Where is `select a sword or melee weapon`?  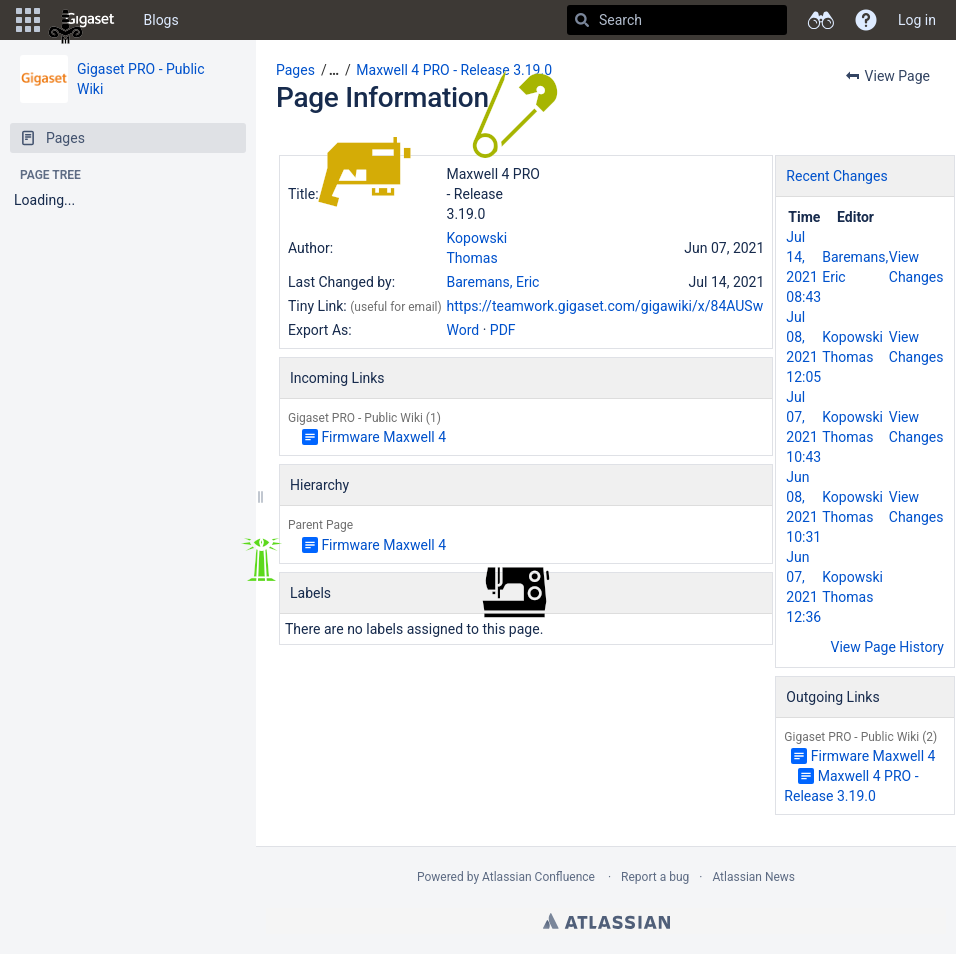 select a sword or melee weapon is located at coordinates (65, 26).